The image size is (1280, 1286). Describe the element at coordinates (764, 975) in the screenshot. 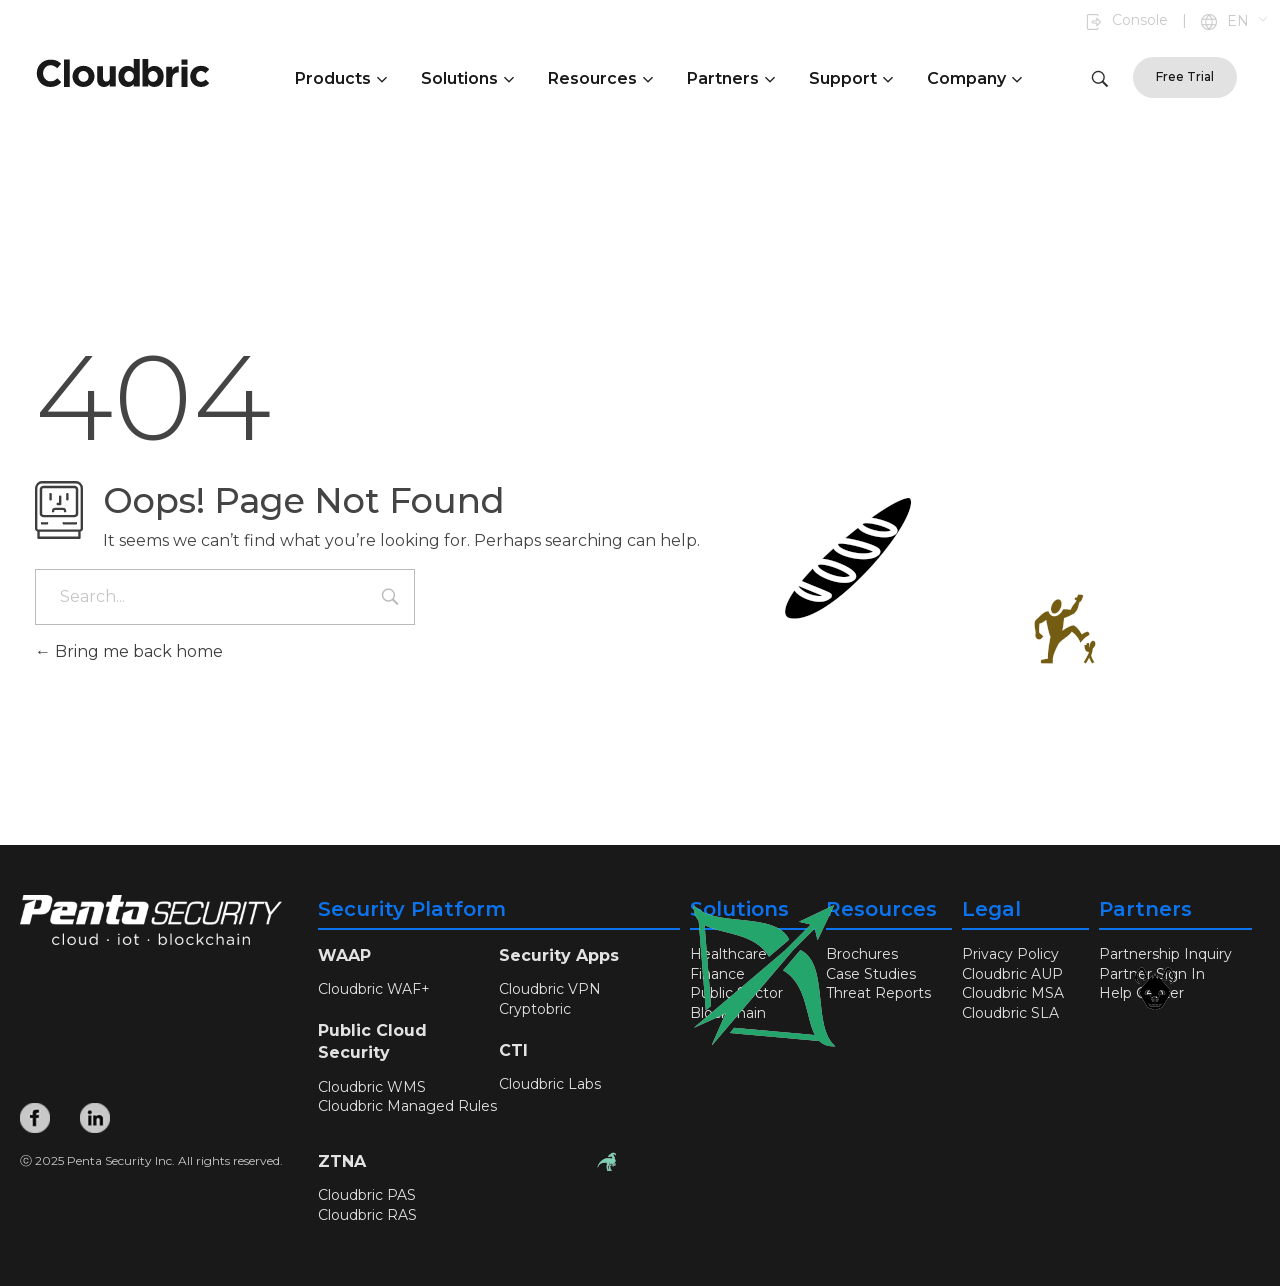

I see `archery or ranged attack skill` at that location.